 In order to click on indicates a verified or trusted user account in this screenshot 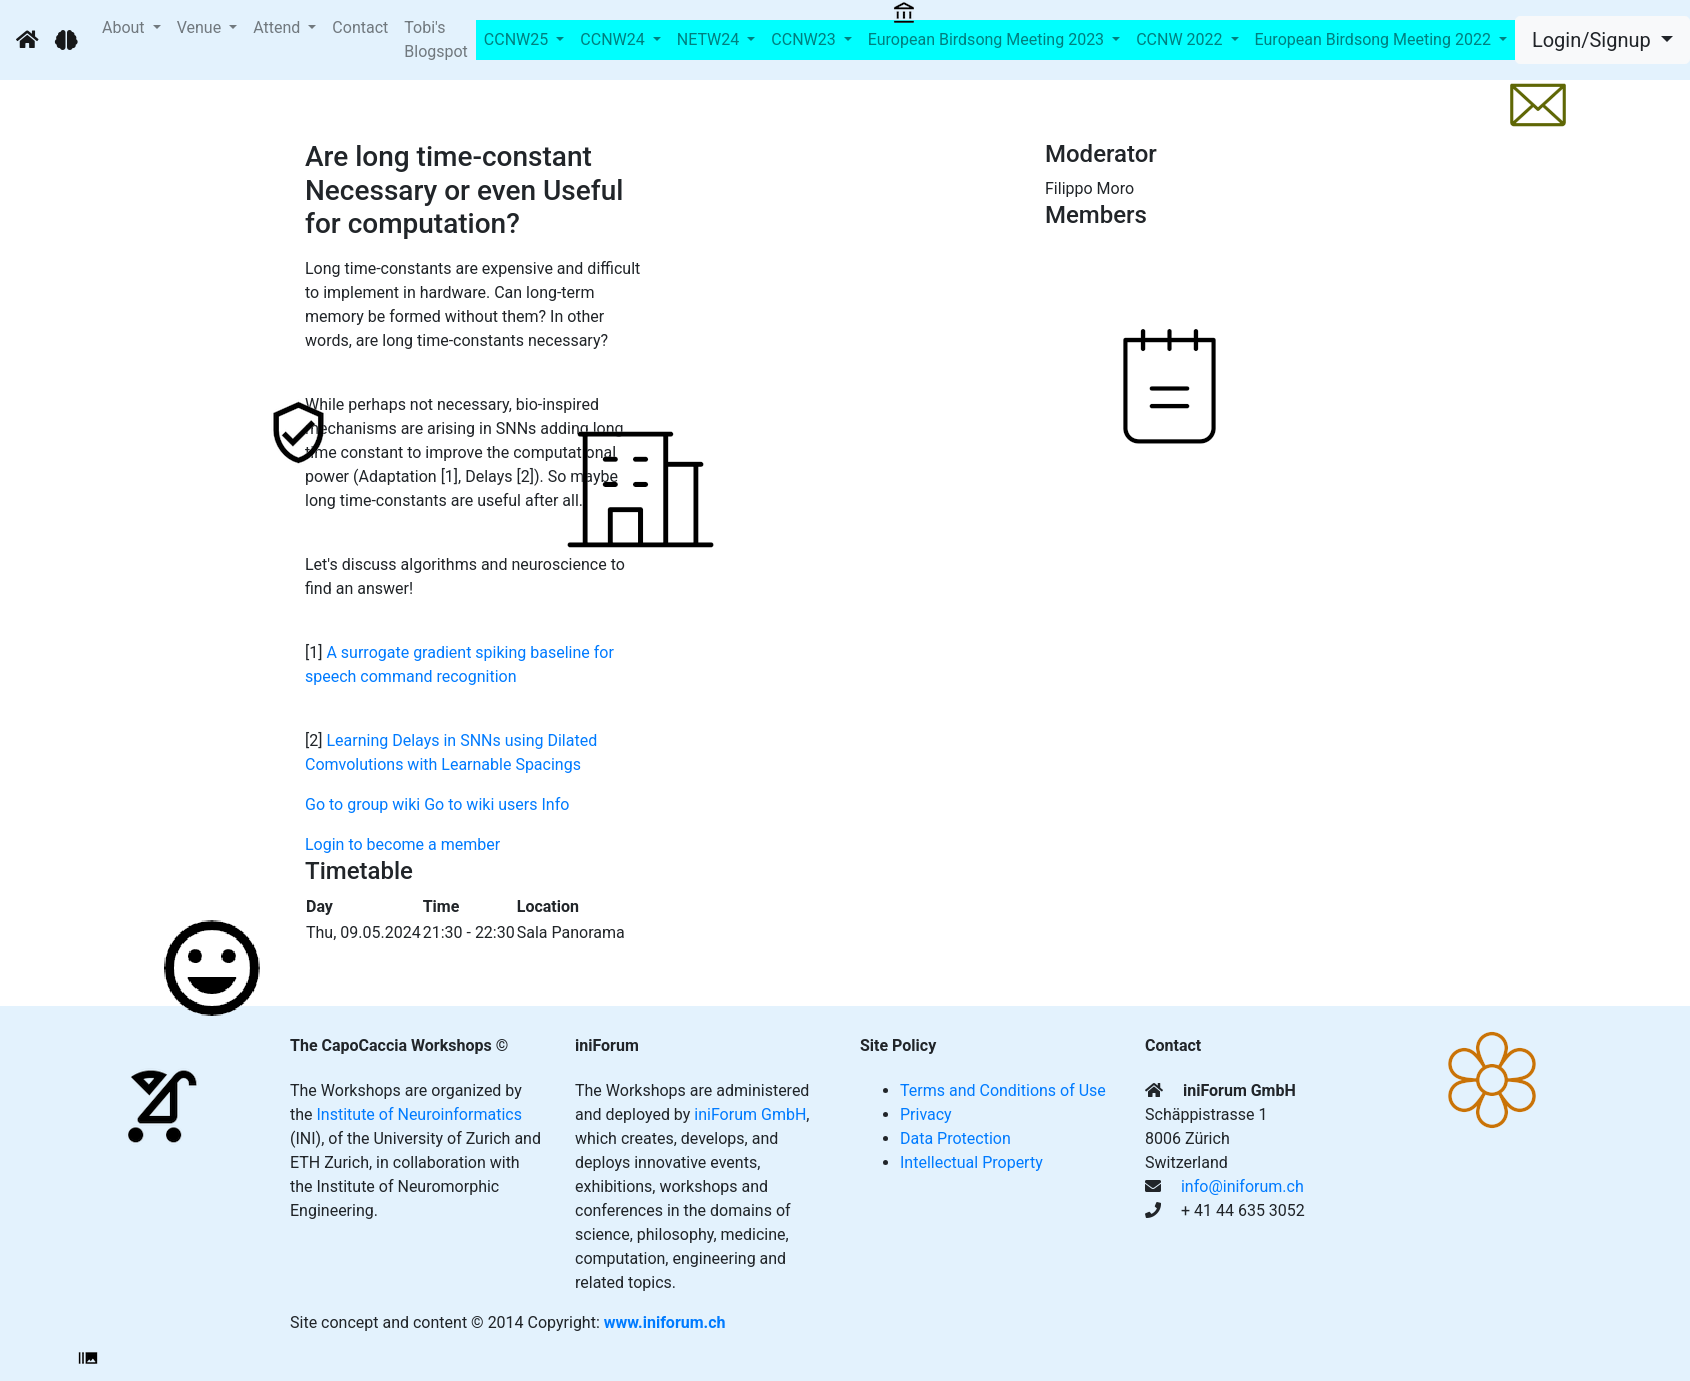, I will do `click(298, 432)`.